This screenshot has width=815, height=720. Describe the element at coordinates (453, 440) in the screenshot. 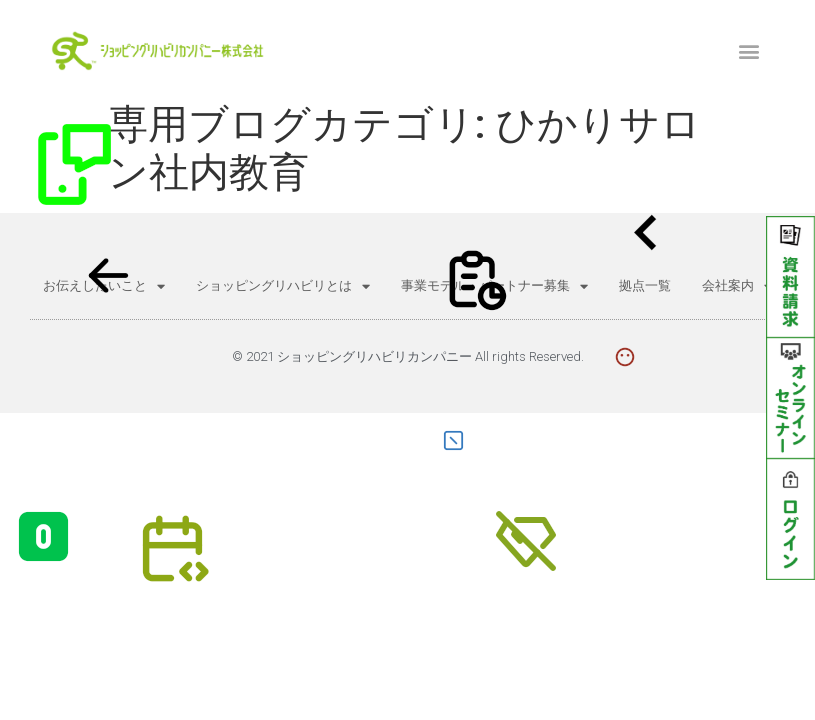

I see `indicates a blocked or forbidden action` at that location.